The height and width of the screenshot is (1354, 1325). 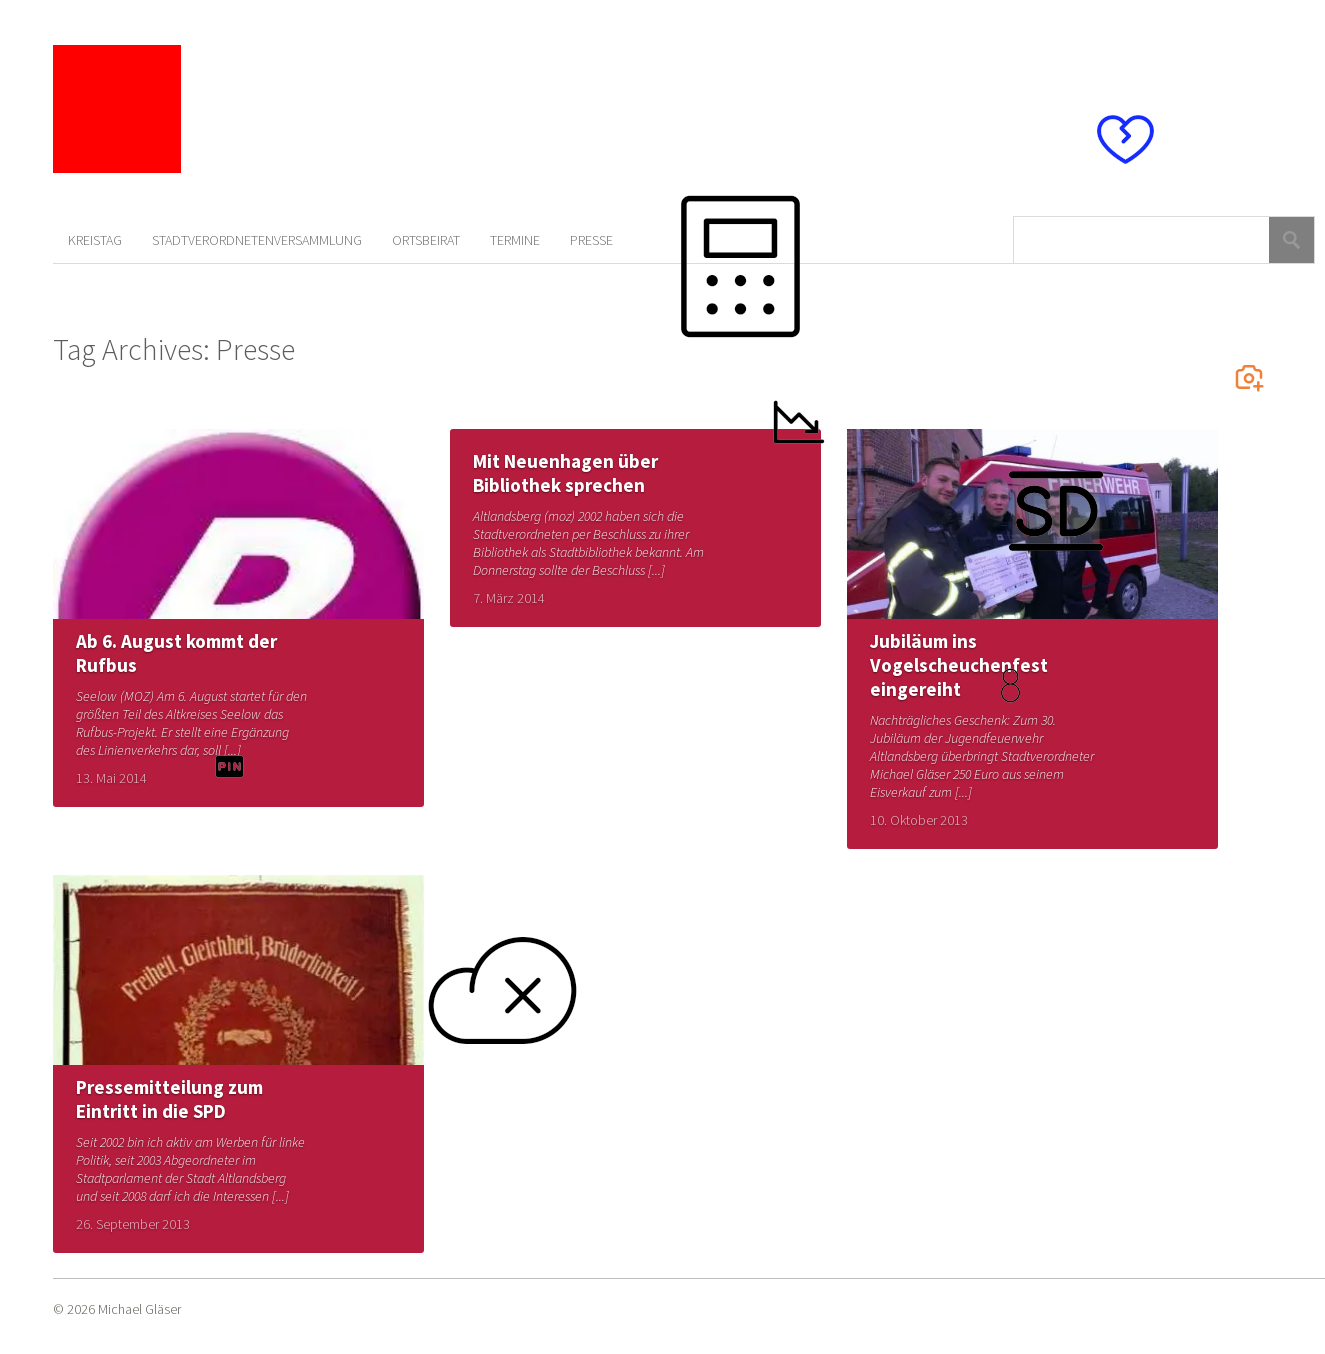 What do you see at coordinates (229, 766) in the screenshot?
I see `indicates PIN authentication required` at bounding box center [229, 766].